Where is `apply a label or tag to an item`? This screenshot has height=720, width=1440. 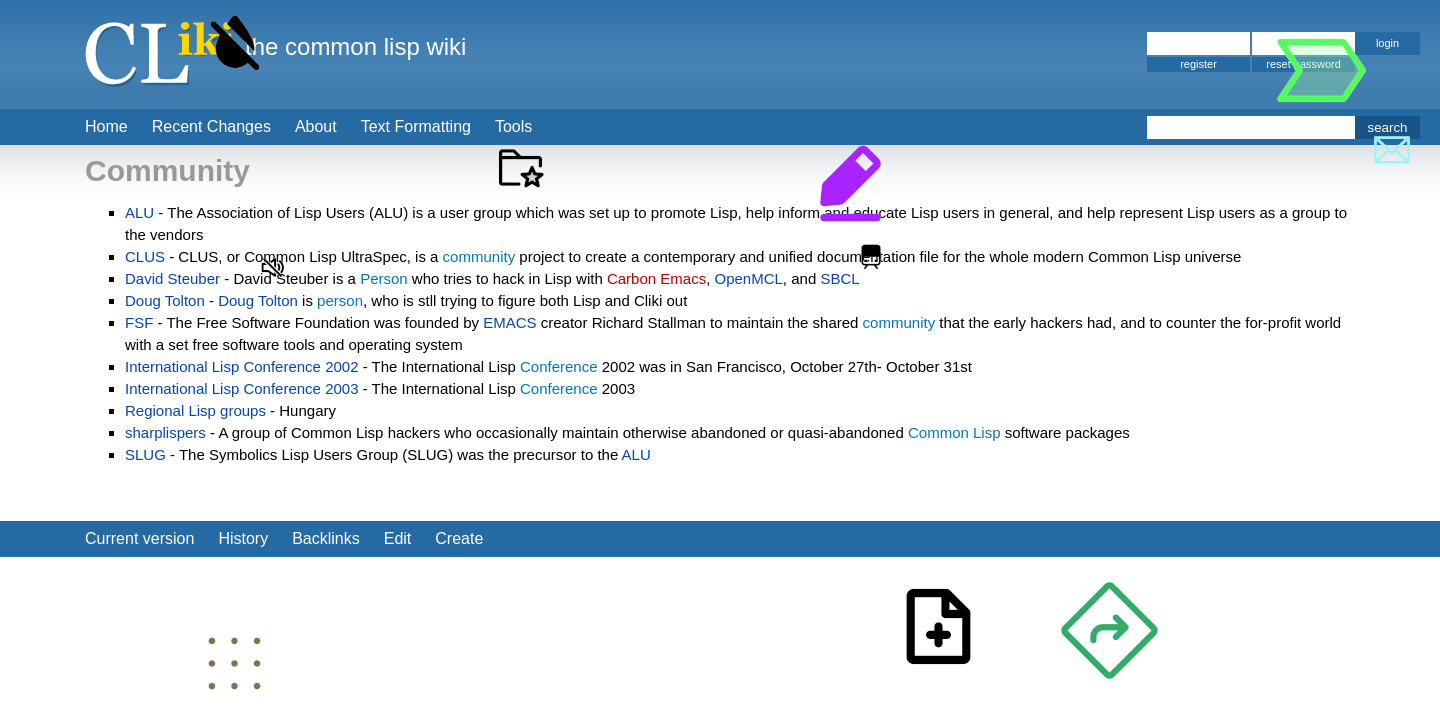
apply a label or tag to an item is located at coordinates (1318, 70).